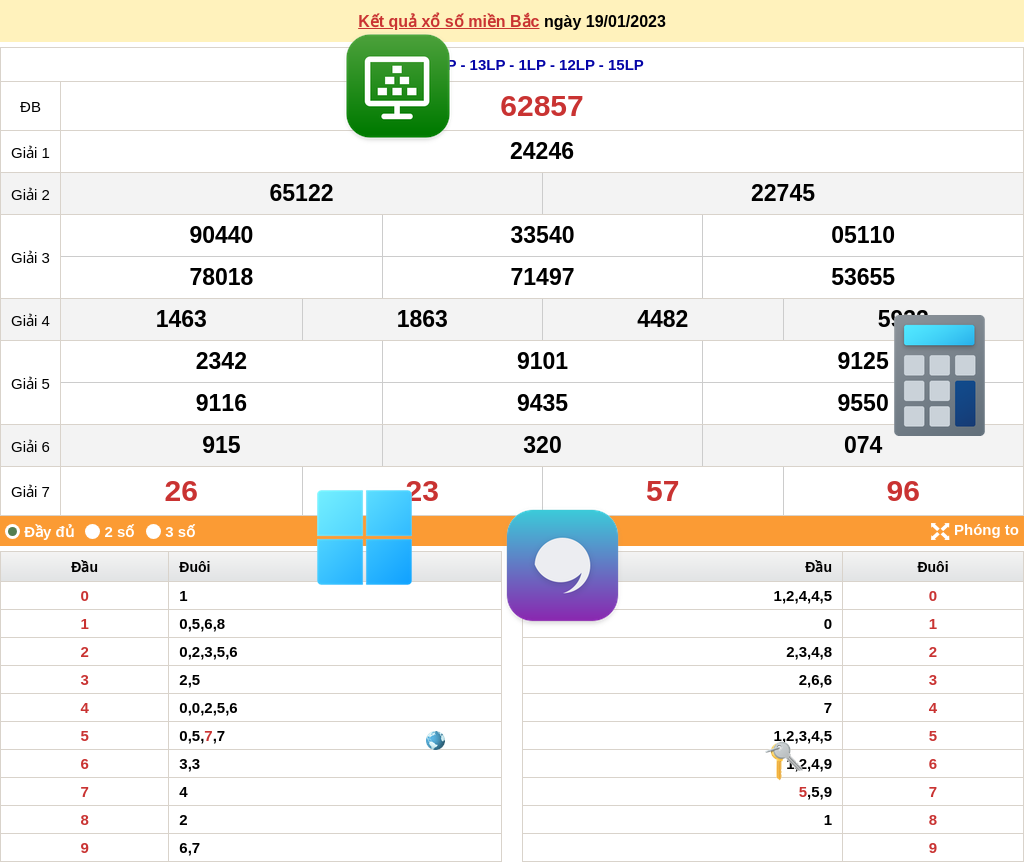 This screenshot has width=1024, height=864. What do you see at coordinates (398, 86) in the screenshot?
I see `launch VMware Horizon client for virtual desktop access` at bounding box center [398, 86].